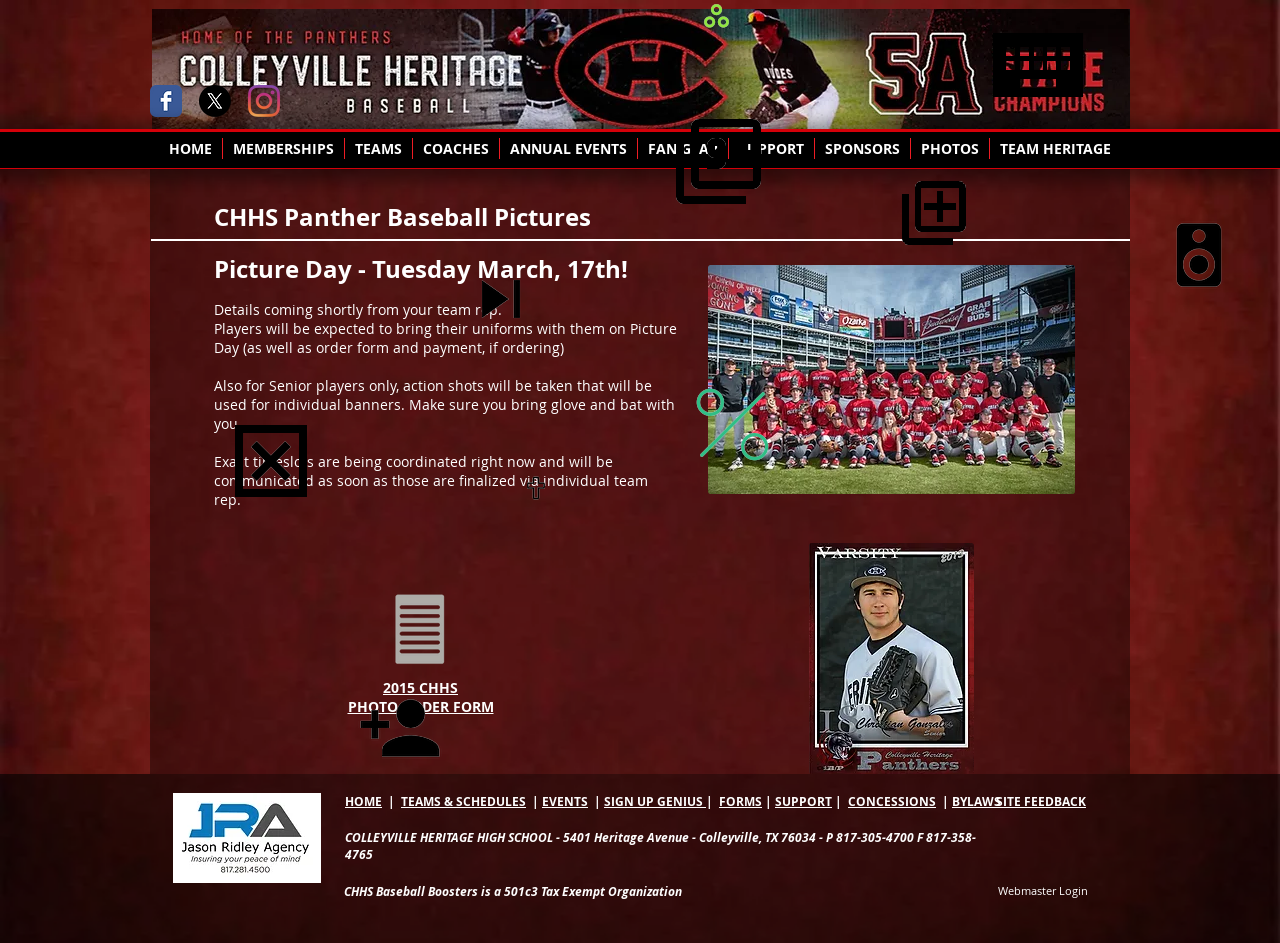  Describe the element at coordinates (400, 728) in the screenshot. I see `add a new contact` at that location.